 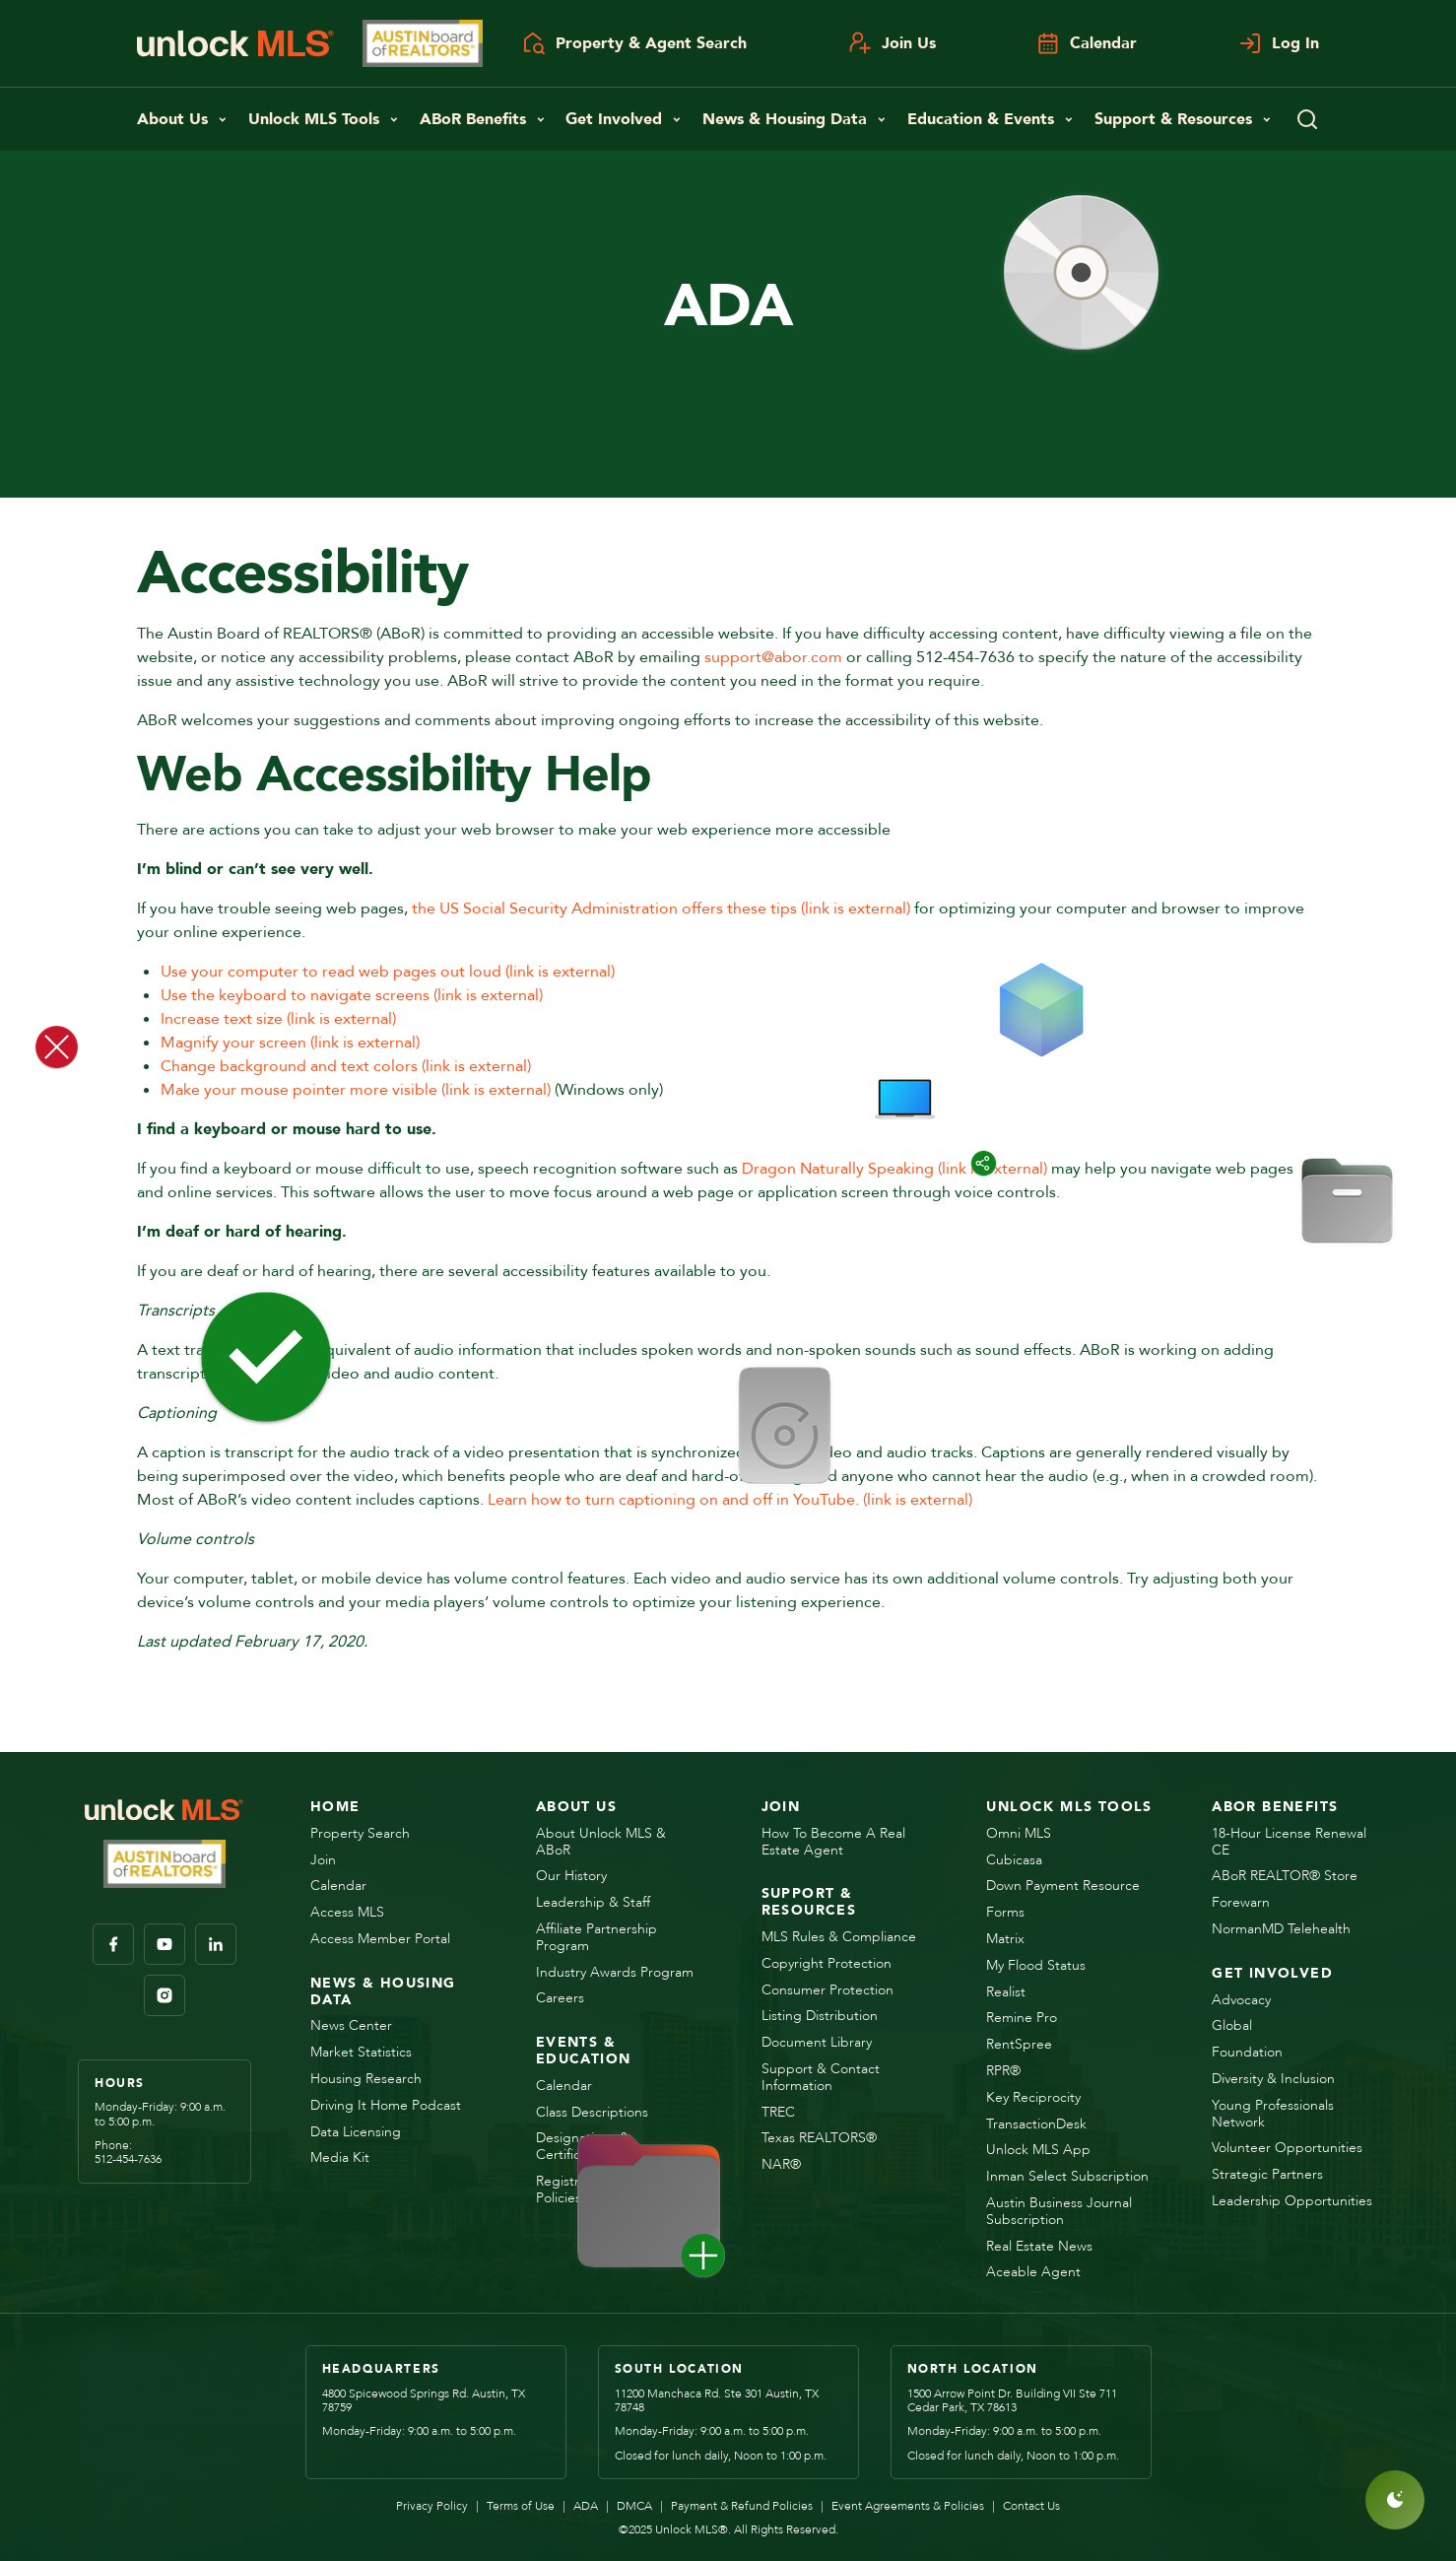 I want to click on open the files application, so click(x=1347, y=1200).